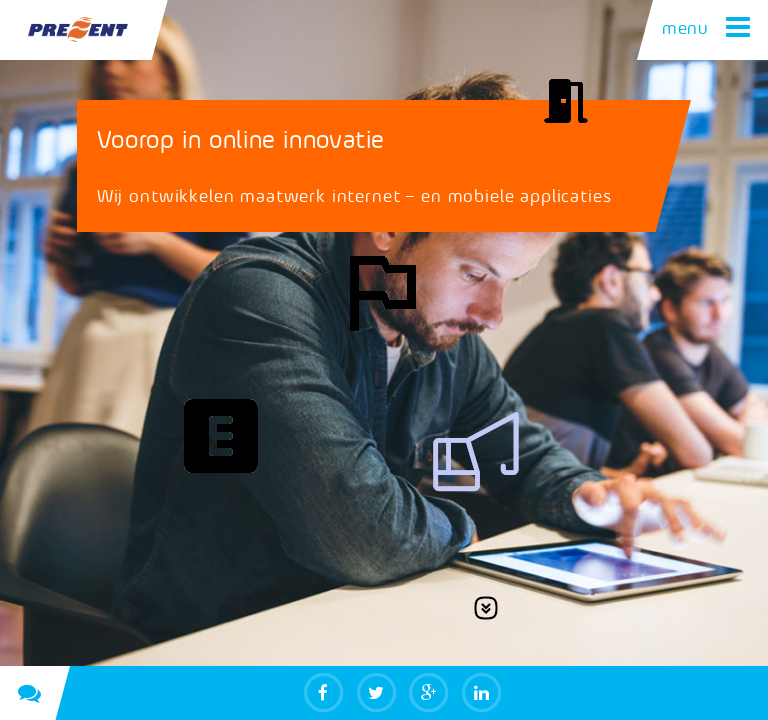 The height and width of the screenshot is (720, 768). What do you see at coordinates (486, 608) in the screenshot?
I see `expand content or show more items below` at bounding box center [486, 608].